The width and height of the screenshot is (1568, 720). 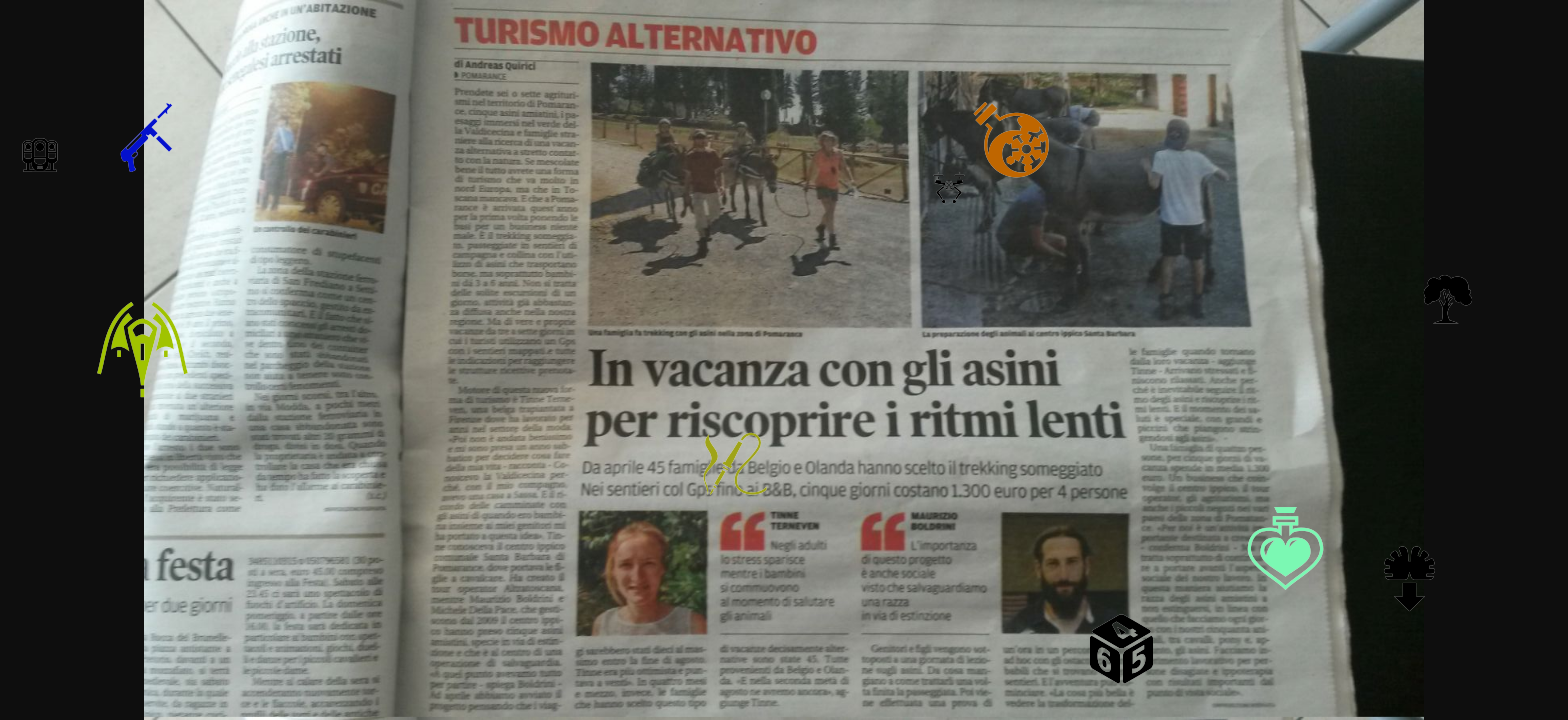 I want to click on track your drone delivery status, so click(x=949, y=188).